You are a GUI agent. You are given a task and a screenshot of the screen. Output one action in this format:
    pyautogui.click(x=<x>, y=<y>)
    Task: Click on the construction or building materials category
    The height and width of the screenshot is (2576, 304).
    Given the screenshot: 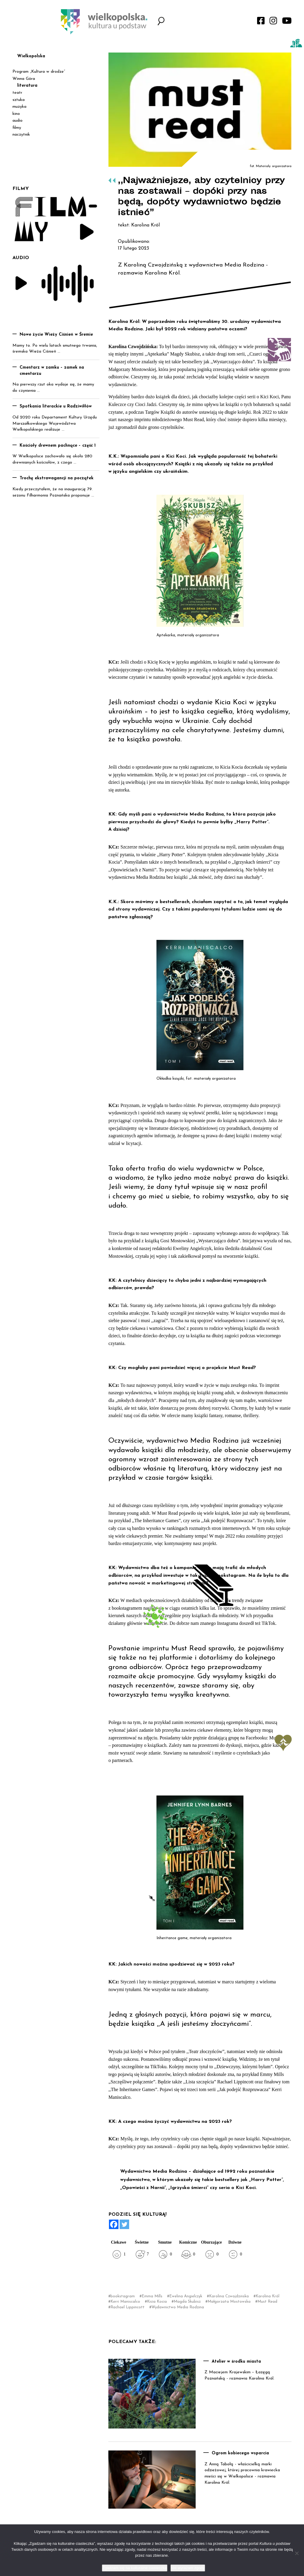 What is the action you would take?
    pyautogui.click(x=213, y=1585)
    